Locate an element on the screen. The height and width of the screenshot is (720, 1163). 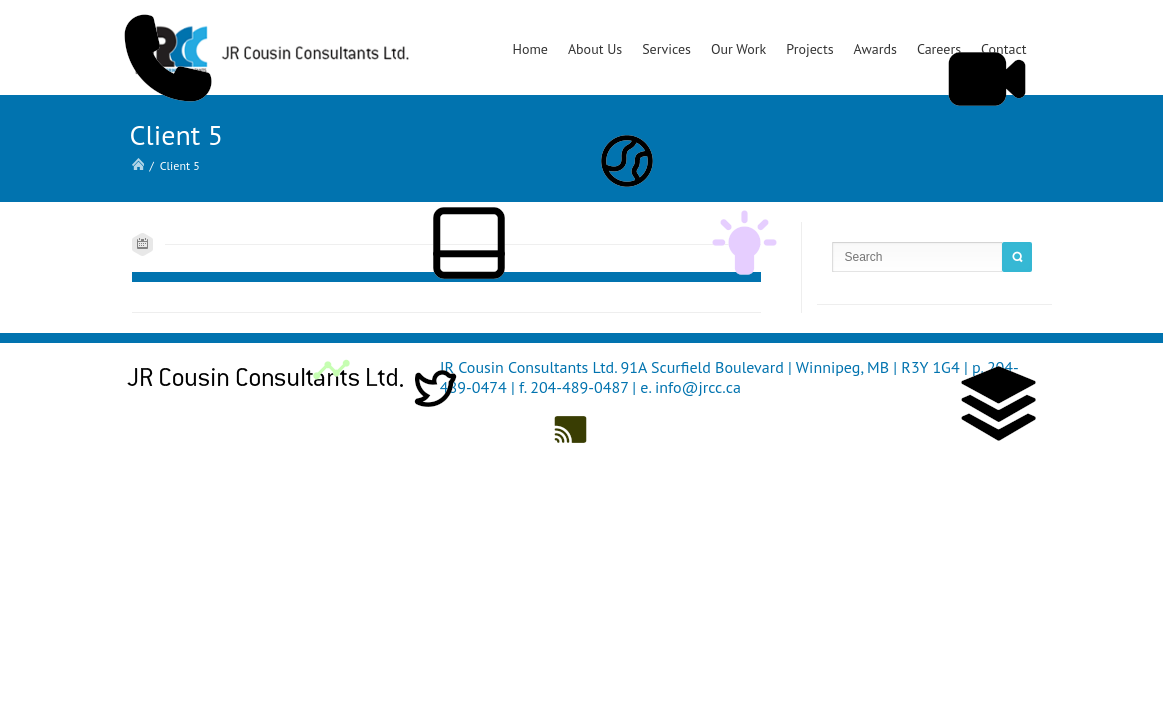
toggle bottom panel visibility is located at coordinates (469, 243).